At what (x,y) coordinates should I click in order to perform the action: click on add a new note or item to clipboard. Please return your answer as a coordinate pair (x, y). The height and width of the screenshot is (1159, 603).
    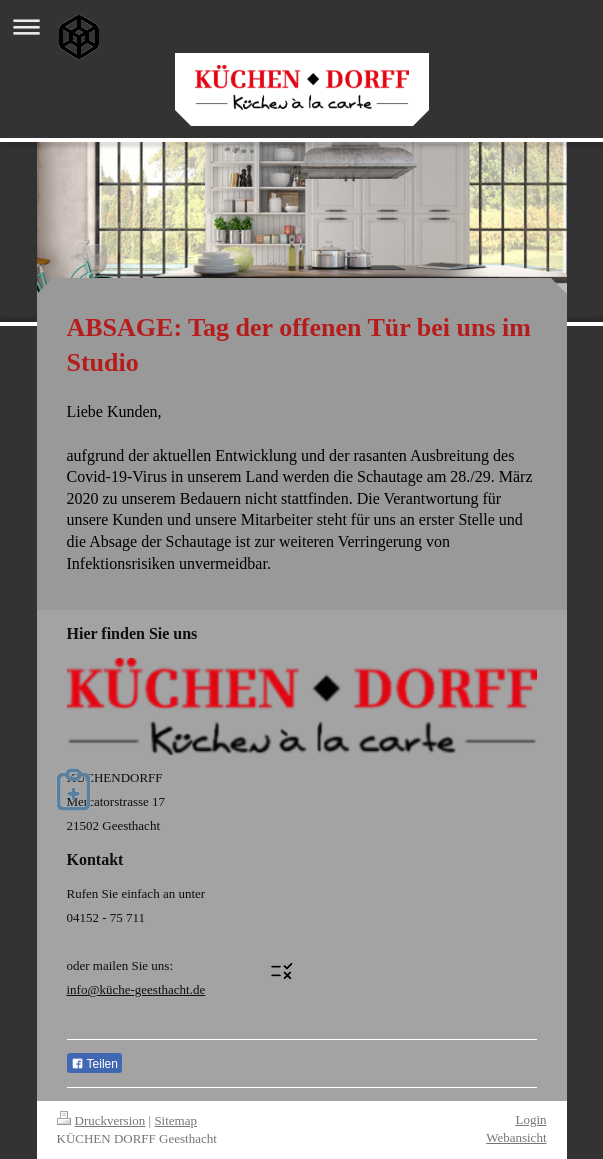
    Looking at the image, I should click on (73, 789).